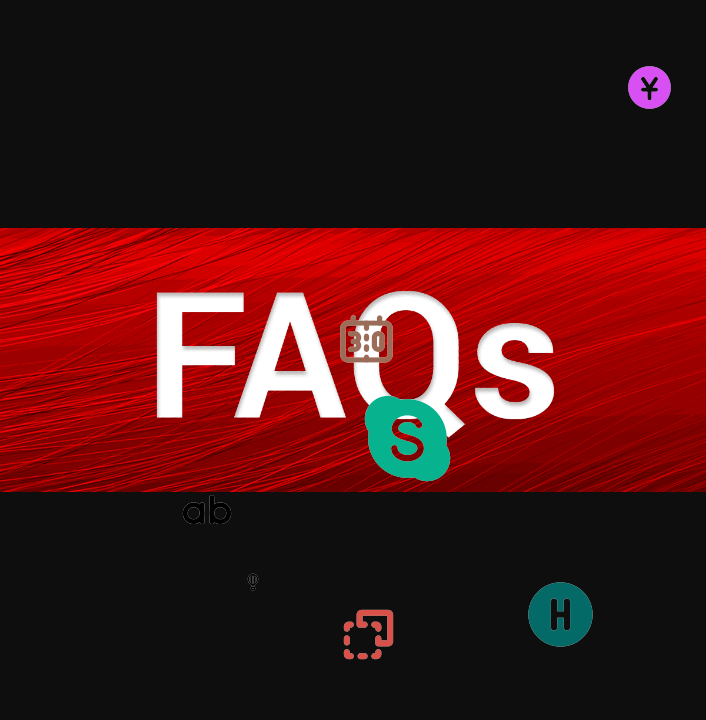 Image resolution: width=706 pixels, height=720 pixels. Describe the element at coordinates (253, 582) in the screenshot. I see `access travel or adventure features` at that location.